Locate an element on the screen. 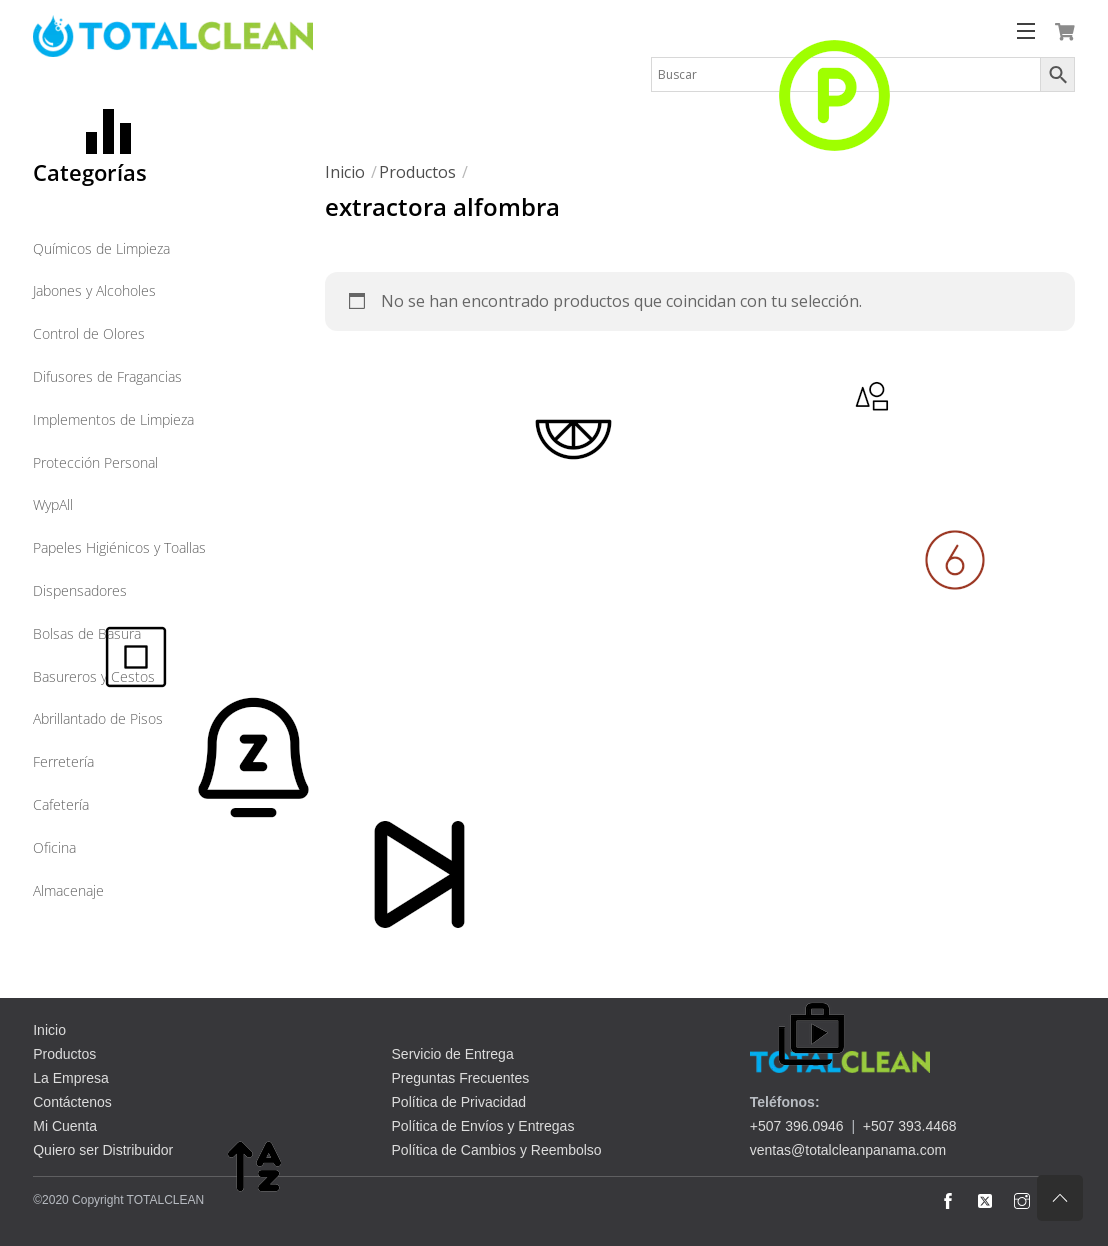 The image size is (1108, 1246). indicates citrus or fruit-related content is located at coordinates (573, 433).